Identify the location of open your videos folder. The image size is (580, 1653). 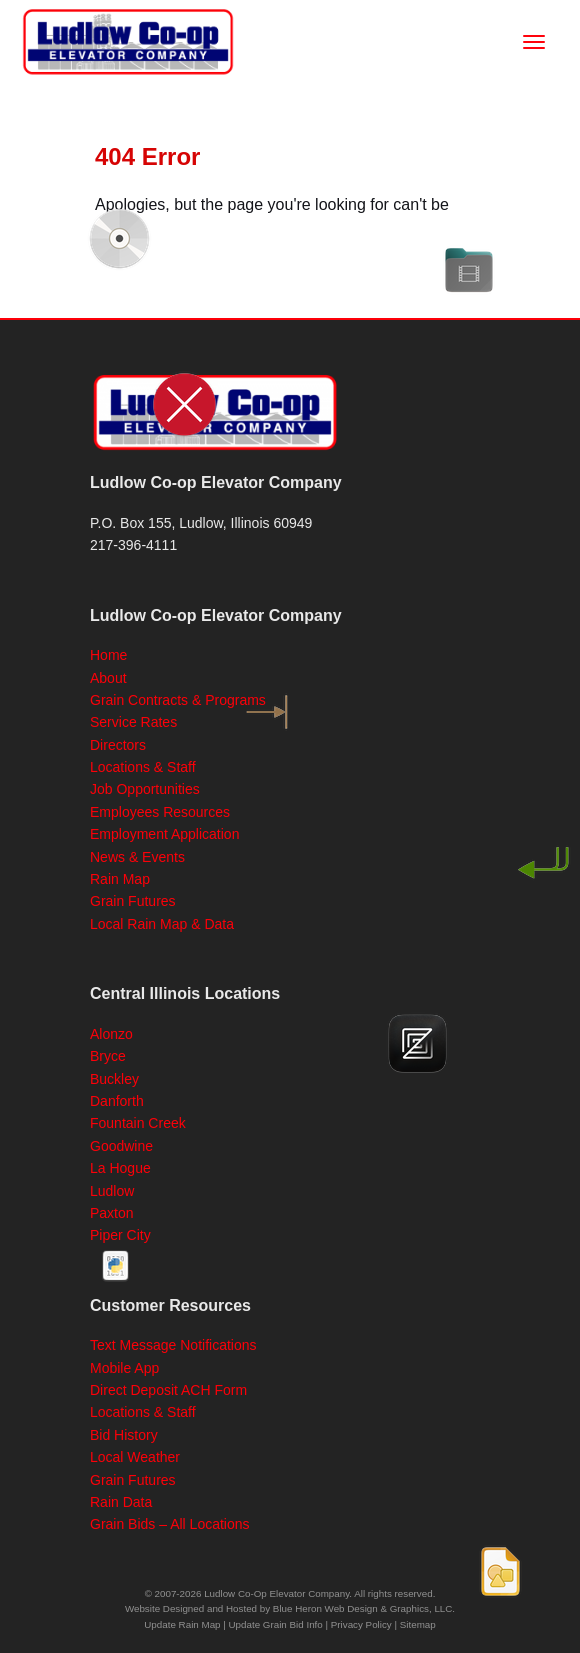
(469, 270).